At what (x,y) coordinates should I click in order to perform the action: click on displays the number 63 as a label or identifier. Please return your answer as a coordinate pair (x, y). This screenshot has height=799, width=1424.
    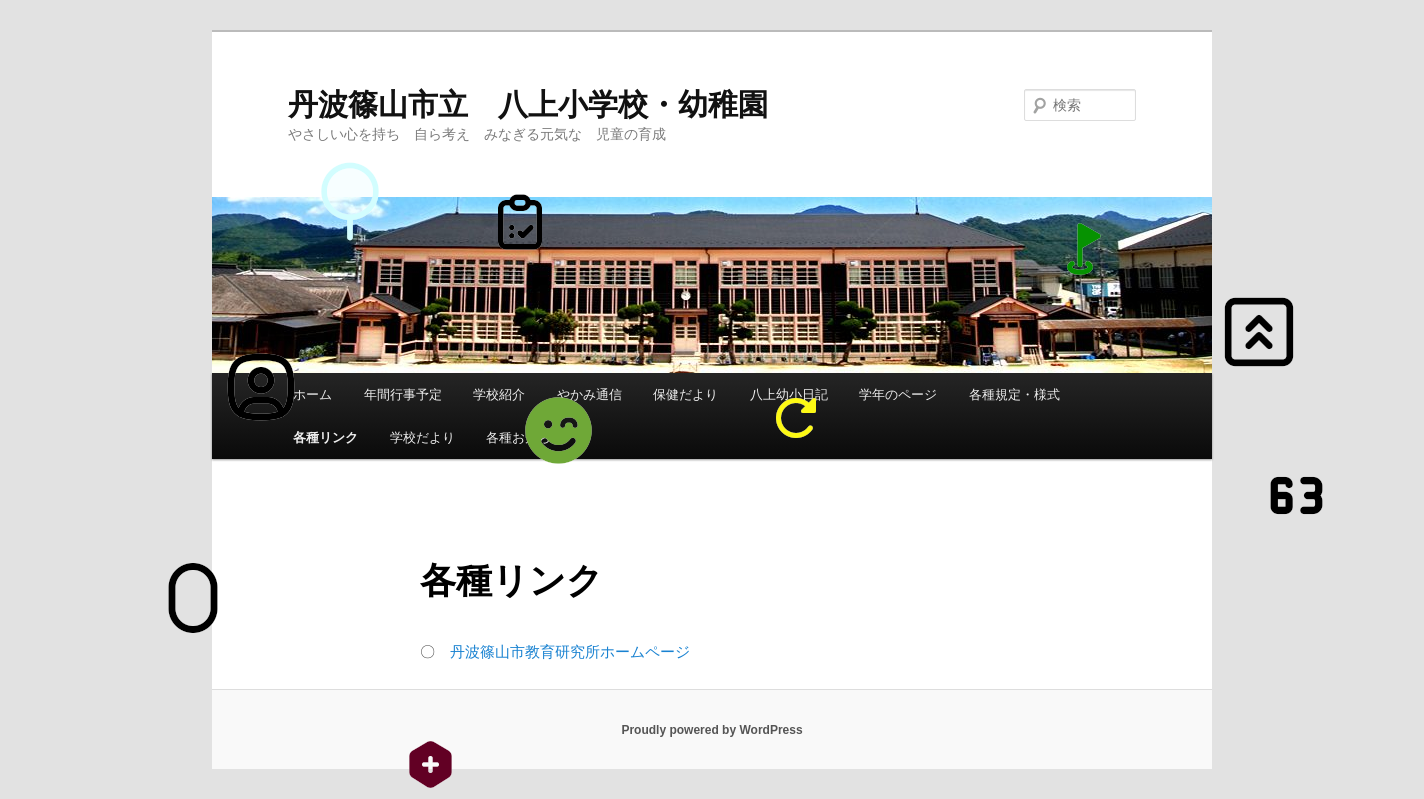
    Looking at the image, I should click on (1296, 495).